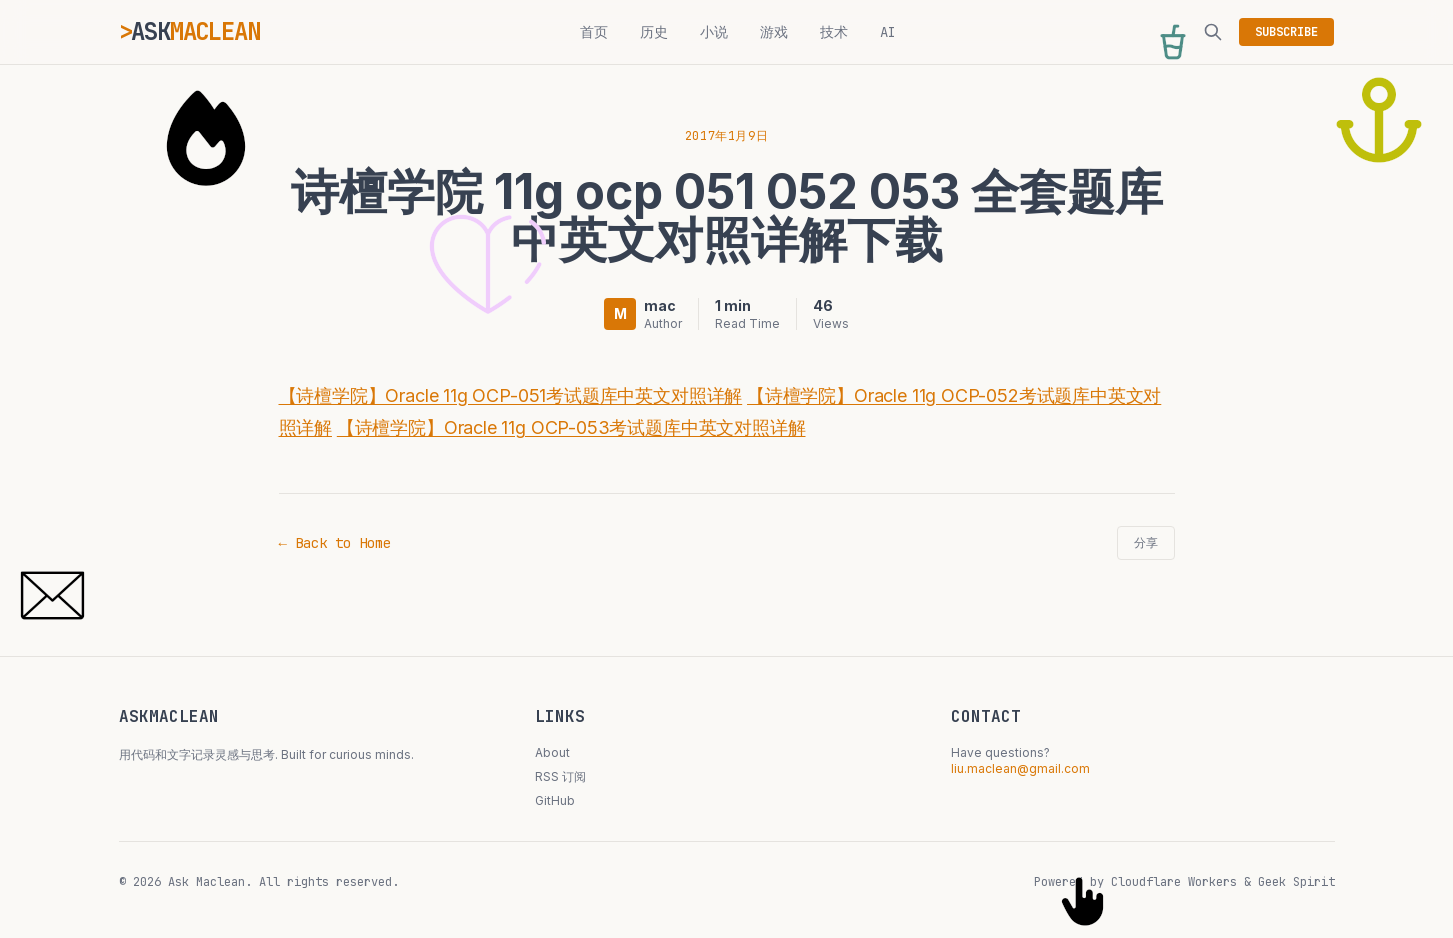 Image resolution: width=1453 pixels, height=938 pixels. What do you see at coordinates (488, 260) in the screenshot?
I see `indicates partial like or favorite status` at bounding box center [488, 260].